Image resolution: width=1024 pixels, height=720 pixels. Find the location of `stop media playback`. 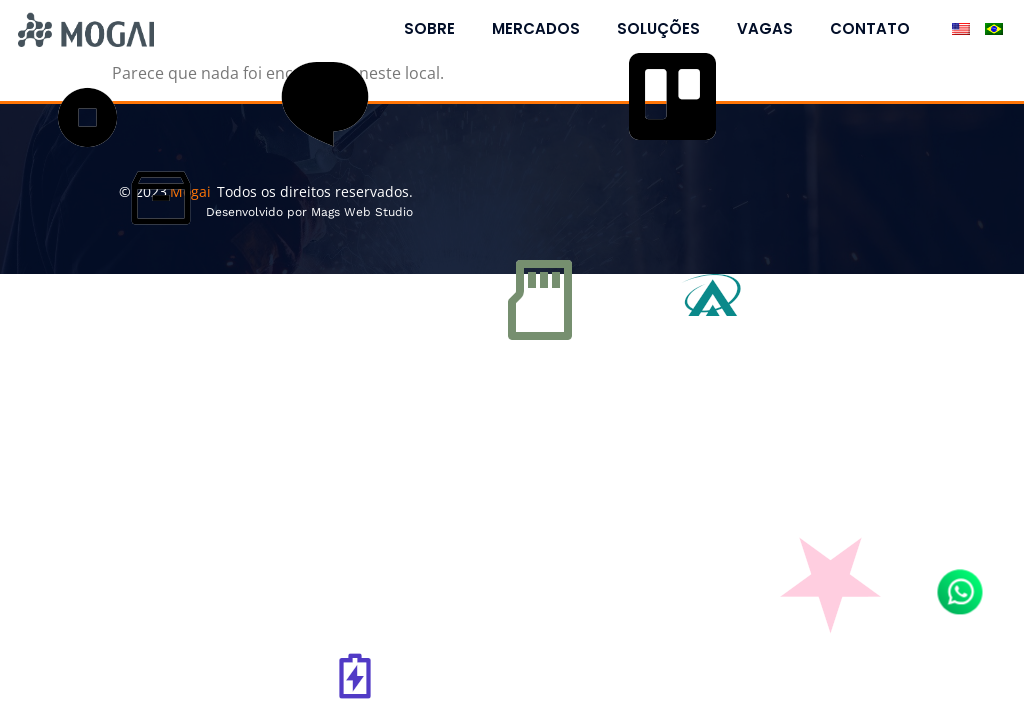

stop media playback is located at coordinates (87, 117).